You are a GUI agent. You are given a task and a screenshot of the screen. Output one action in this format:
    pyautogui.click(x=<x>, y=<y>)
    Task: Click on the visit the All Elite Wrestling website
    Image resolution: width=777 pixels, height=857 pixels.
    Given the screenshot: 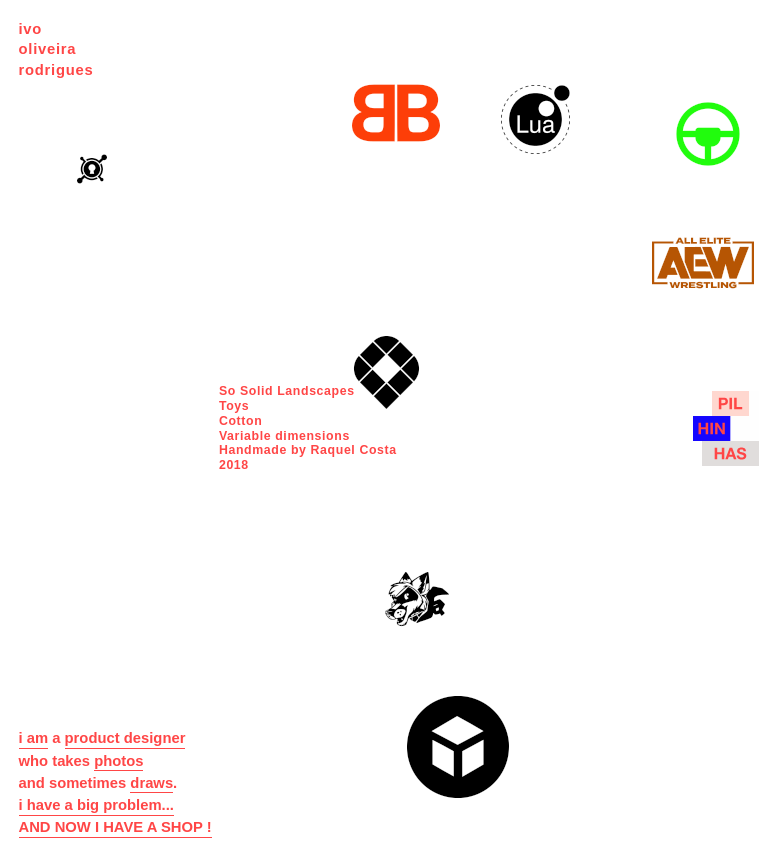 What is the action you would take?
    pyautogui.click(x=703, y=263)
    